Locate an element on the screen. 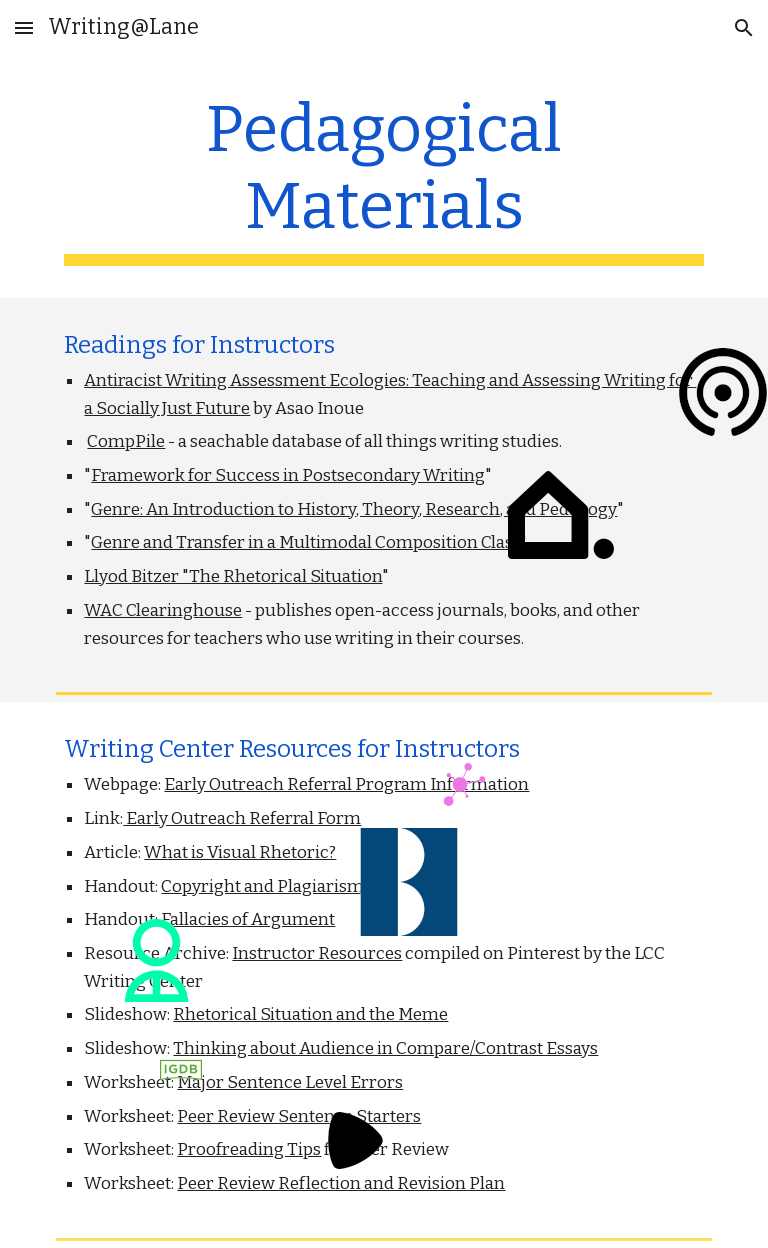 Image resolution: width=768 pixels, height=1248 pixels. view your profile is located at coordinates (156, 962).